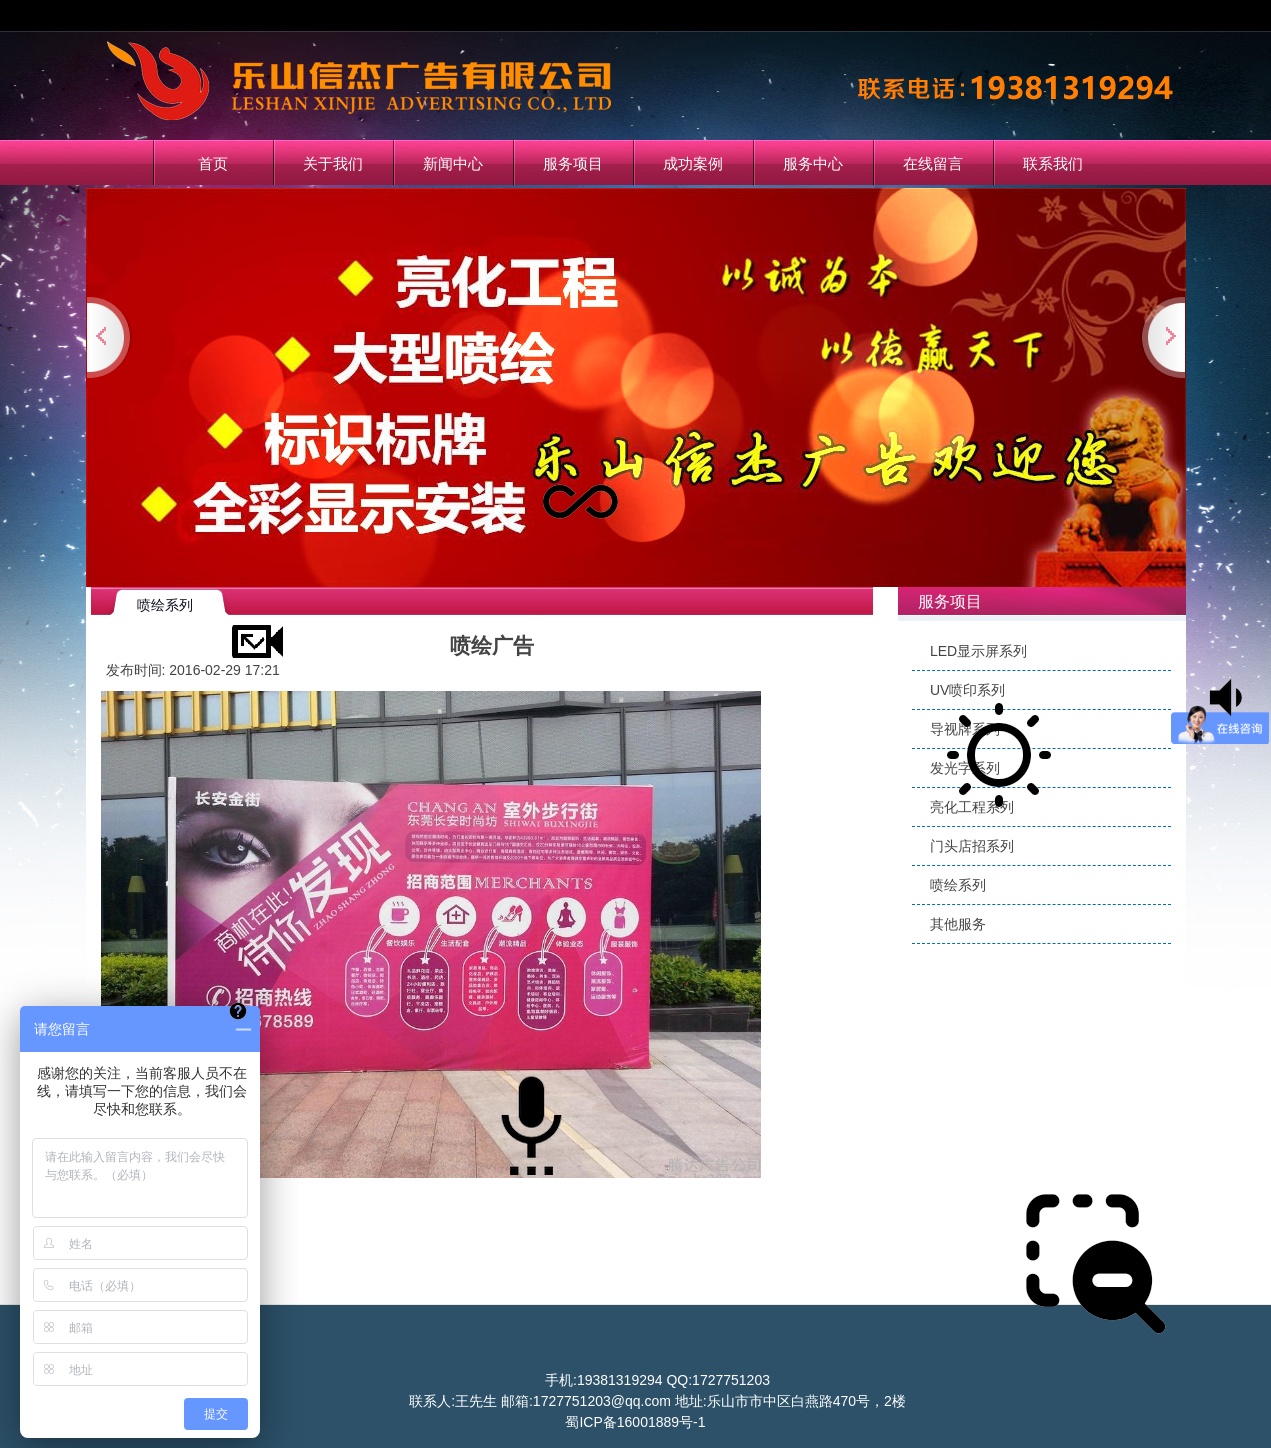 The width and height of the screenshot is (1271, 1448). I want to click on zoom out of selected area, so click(1092, 1260).